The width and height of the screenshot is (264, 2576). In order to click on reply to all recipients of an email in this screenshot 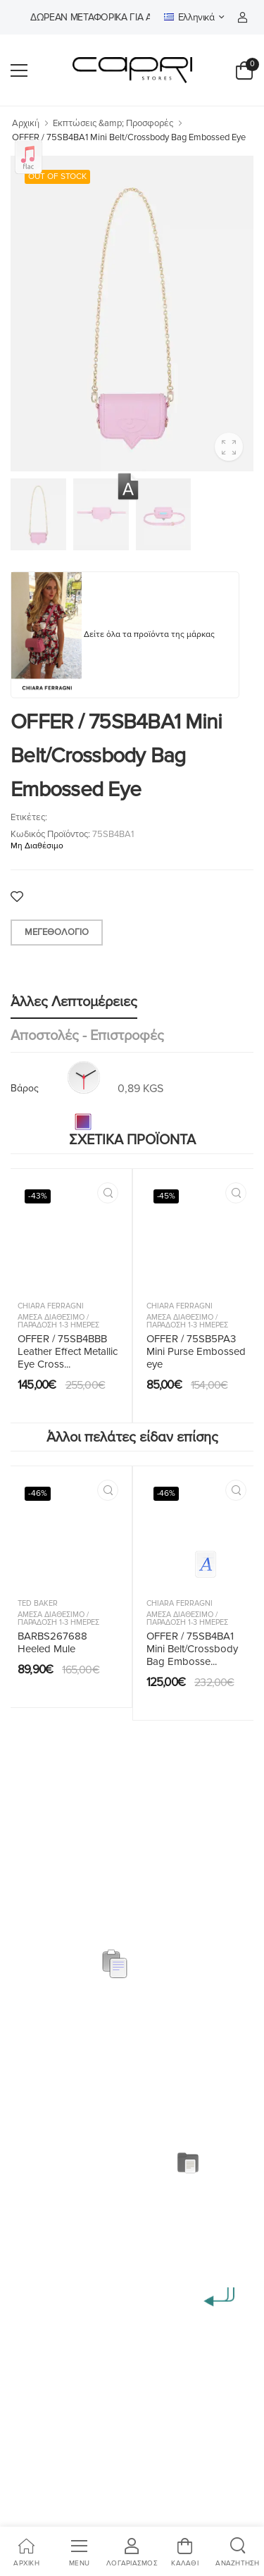, I will do `click(218, 2294)`.